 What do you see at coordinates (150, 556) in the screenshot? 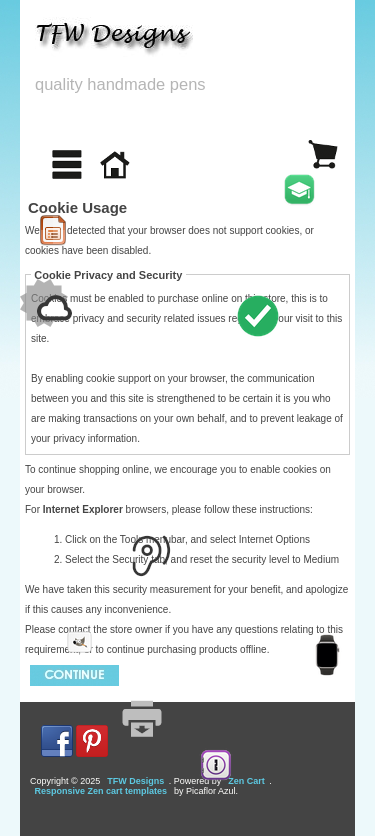
I see `access hearing accessibility settings` at bounding box center [150, 556].